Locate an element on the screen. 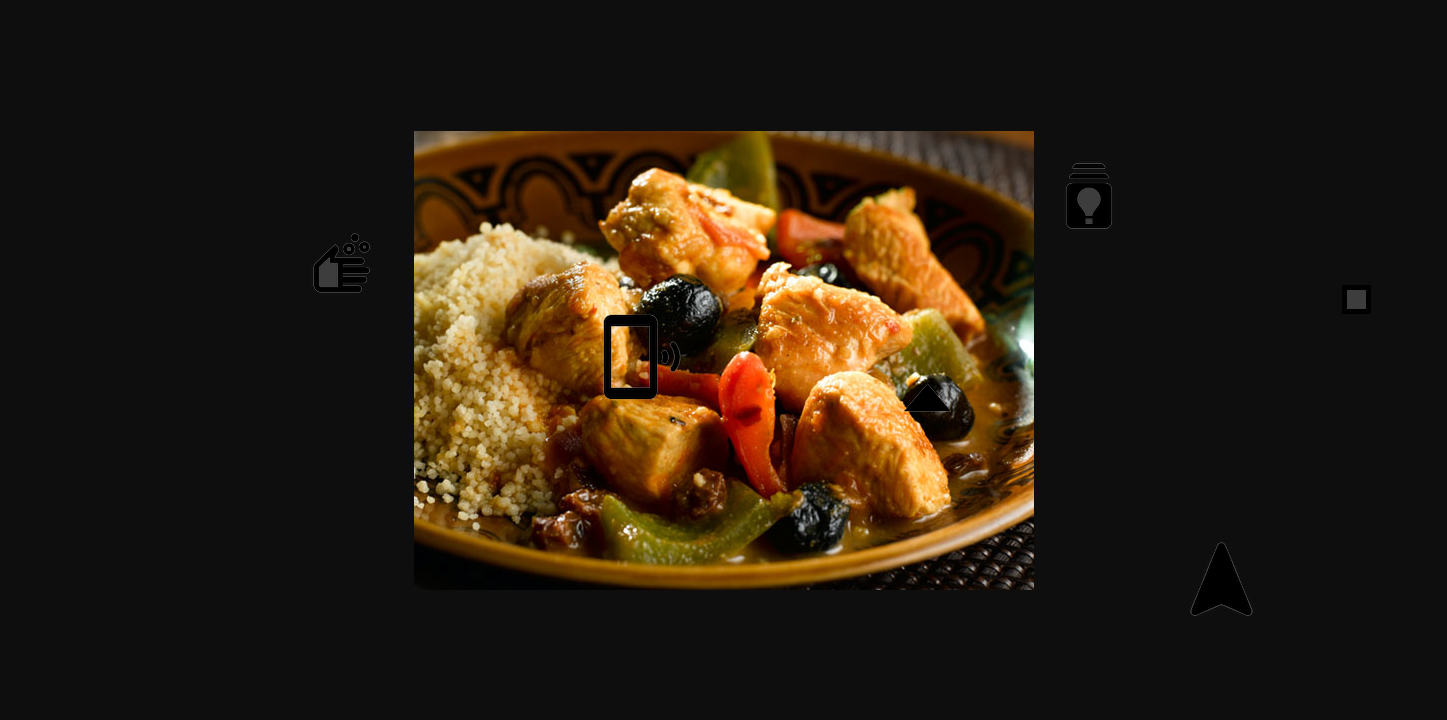 The height and width of the screenshot is (720, 1447). stop media playback is located at coordinates (1356, 299).